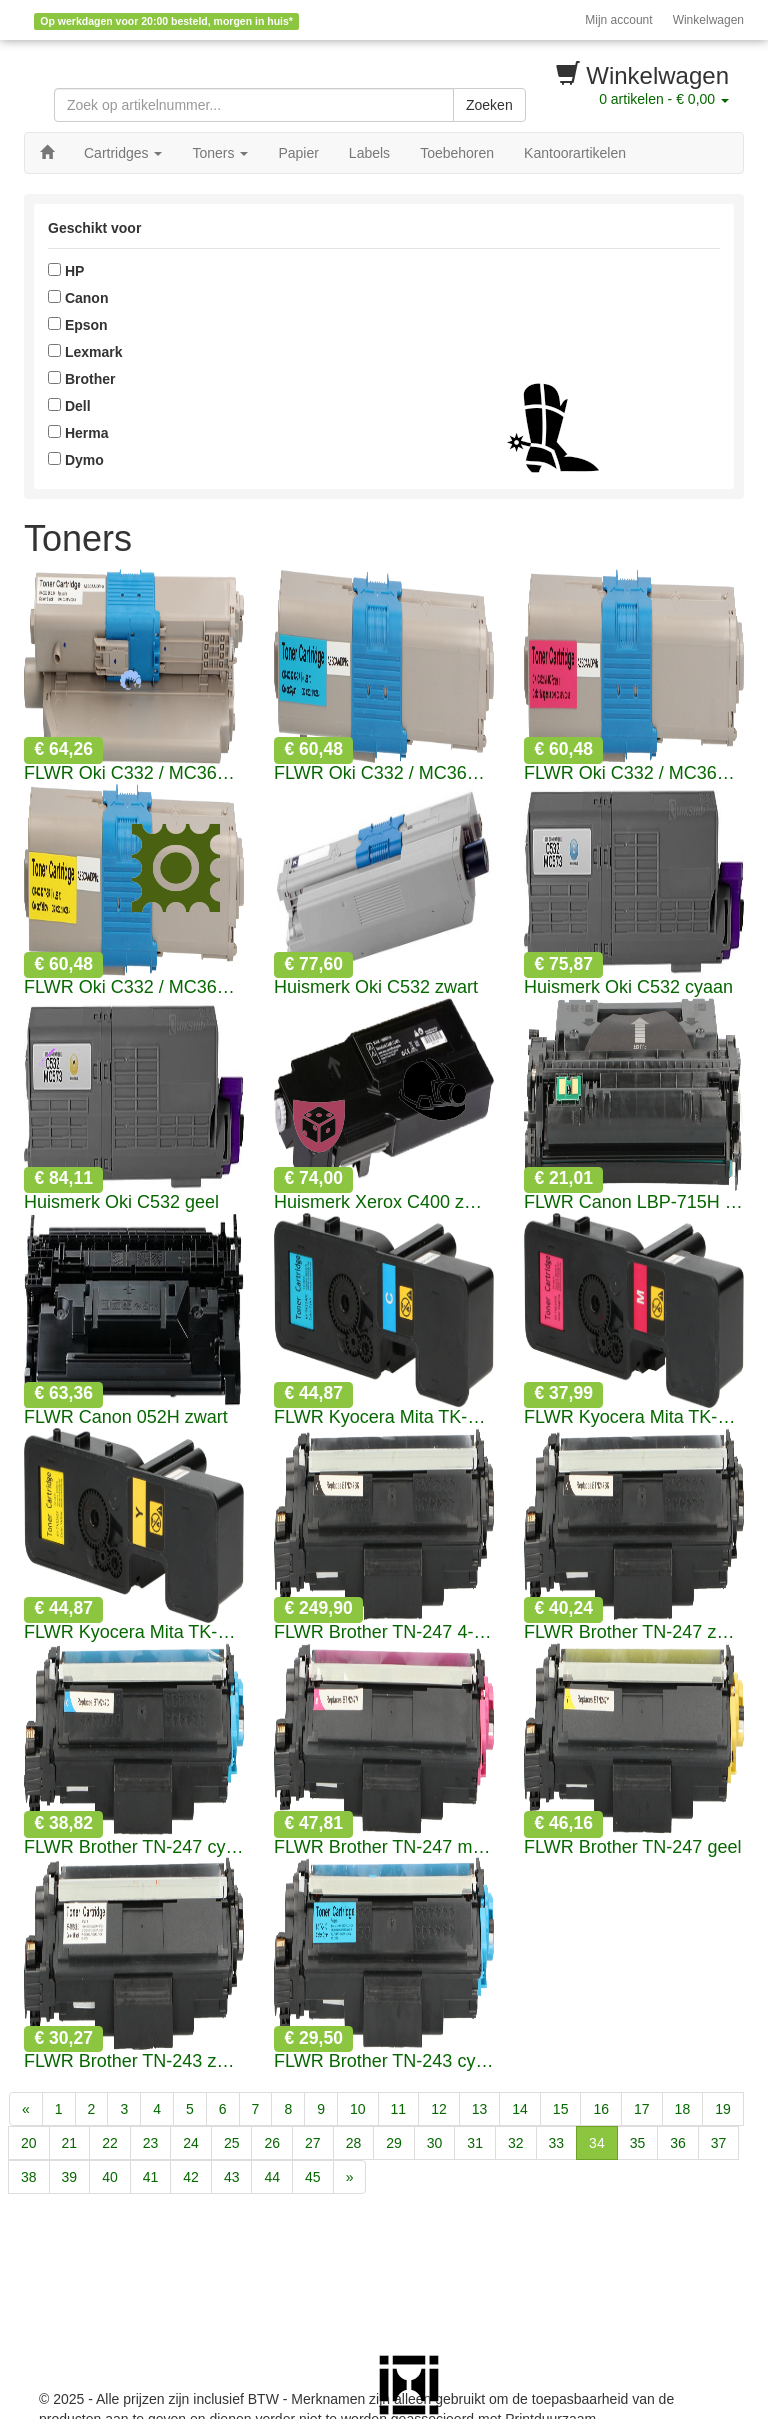 The image size is (768, 2419). Describe the element at coordinates (409, 2385) in the screenshot. I see `loading or processing in progress` at that location.